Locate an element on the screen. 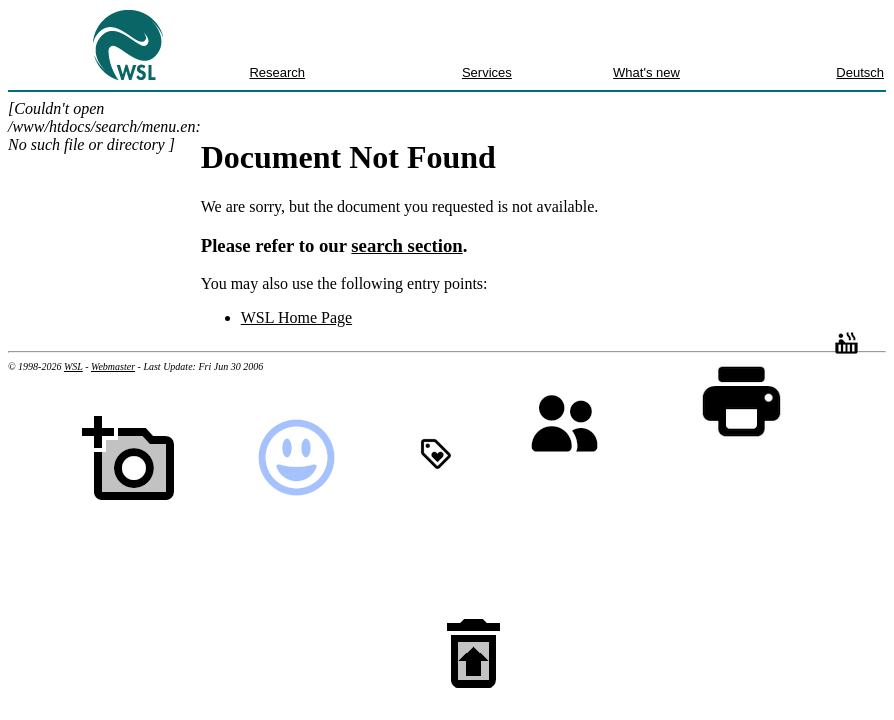  view loyalty rewards or points is located at coordinates (436, 454).